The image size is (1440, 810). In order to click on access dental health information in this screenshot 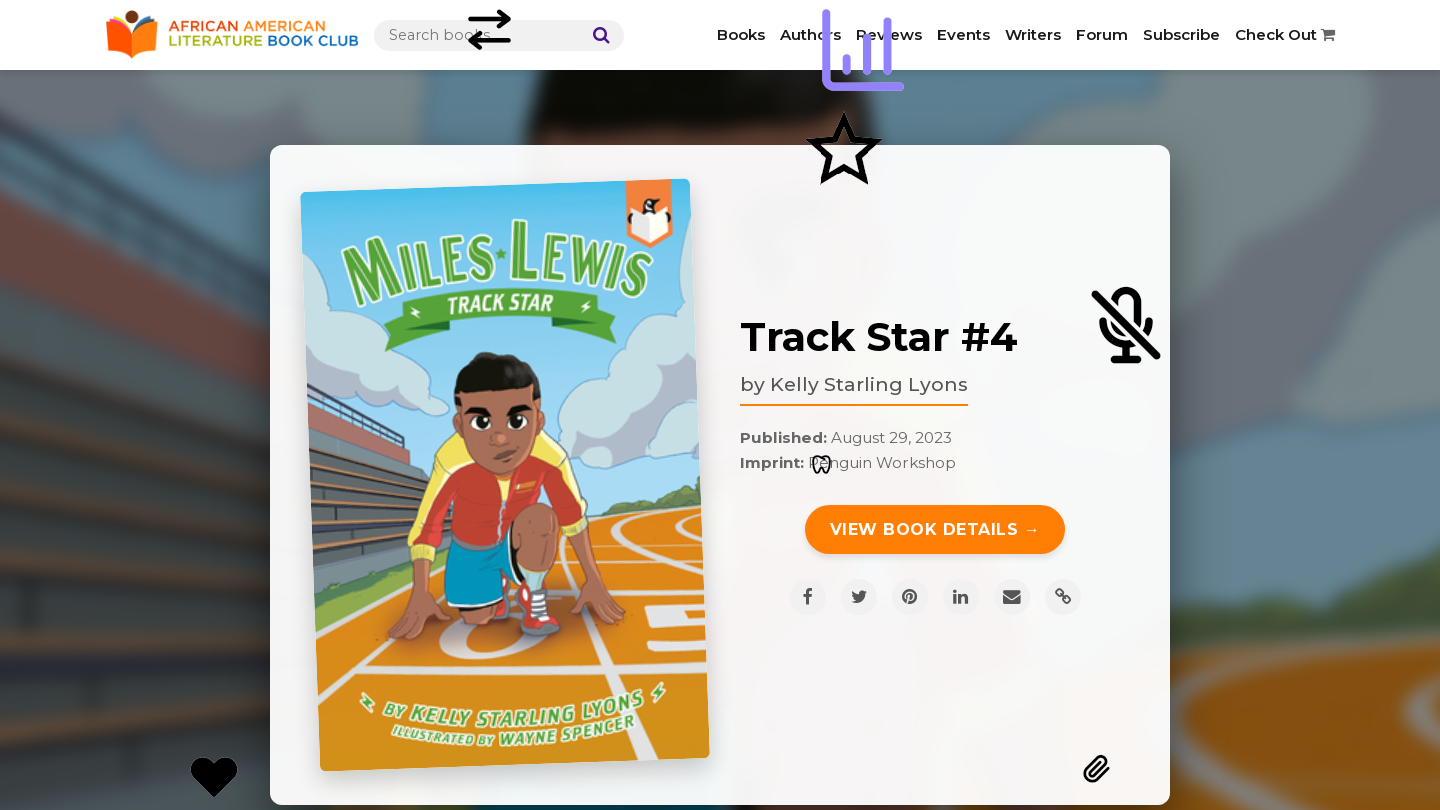, I will do `click(821, 464)`.